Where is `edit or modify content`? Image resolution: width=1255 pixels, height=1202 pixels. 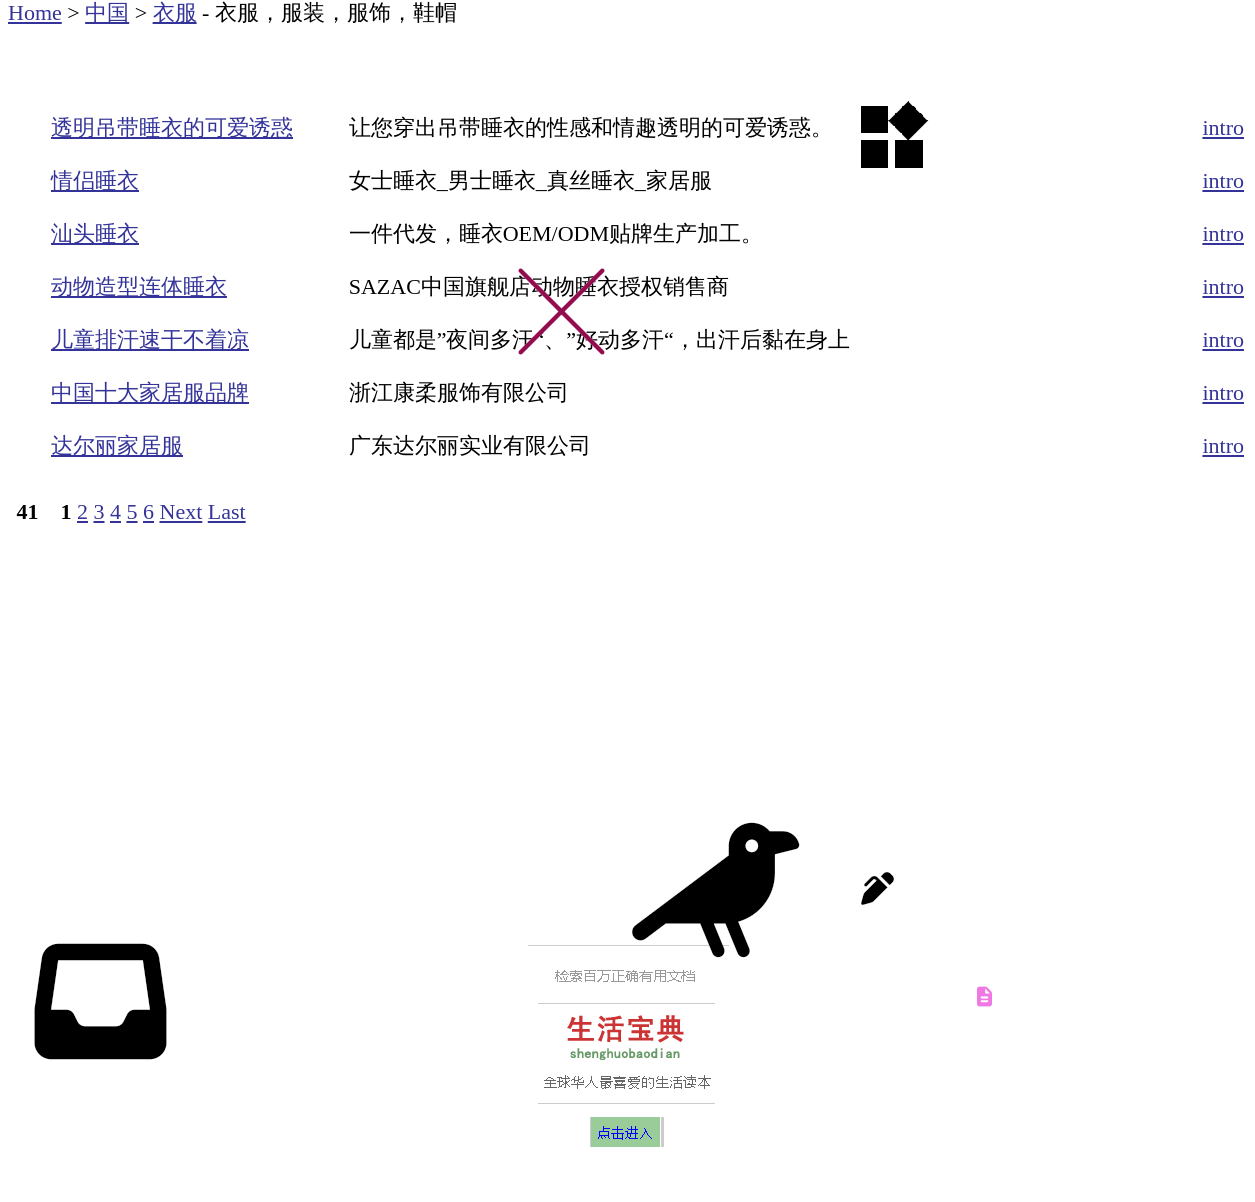
edit or modify content is located at coordinates (877, 888).